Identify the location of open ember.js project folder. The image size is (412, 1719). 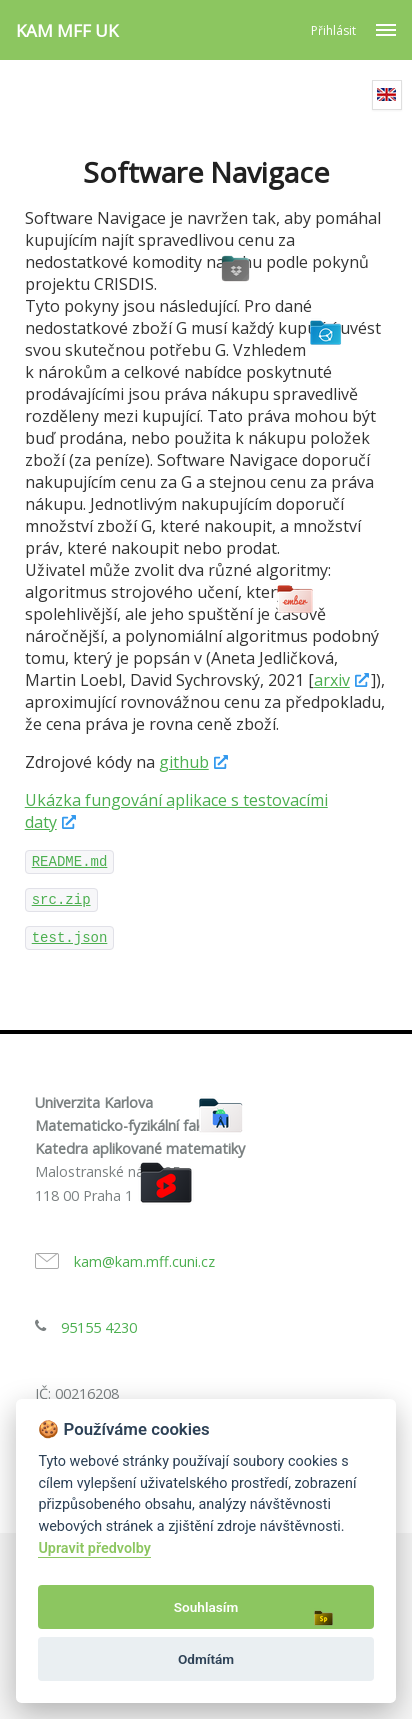
(295, 600).